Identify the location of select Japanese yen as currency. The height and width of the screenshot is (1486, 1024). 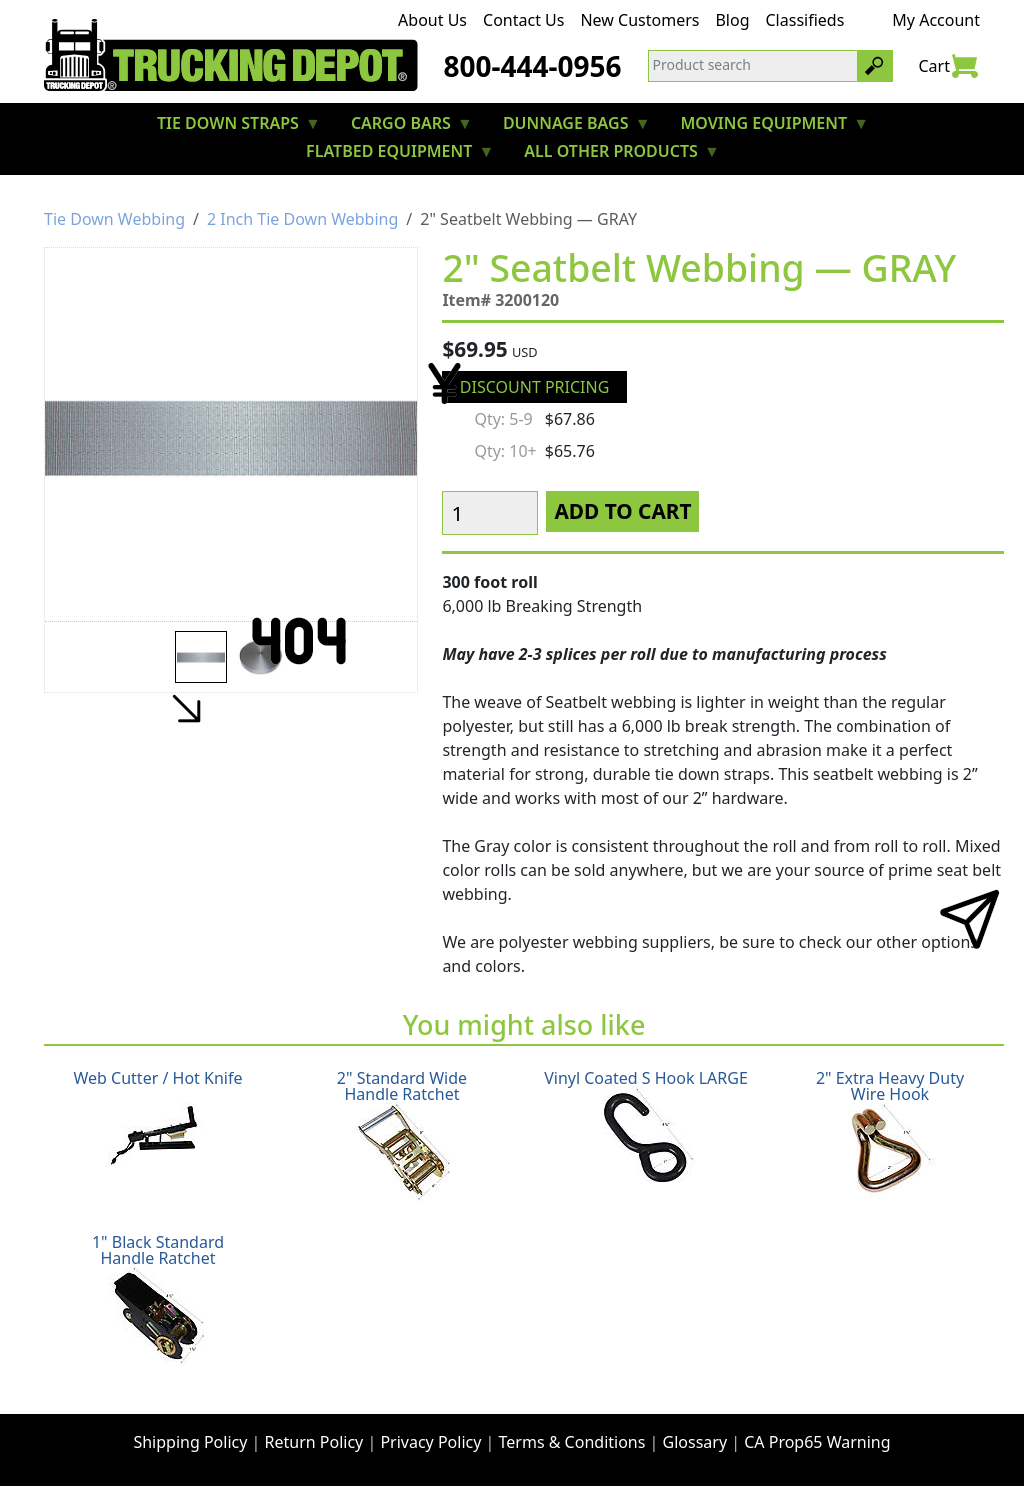
(444, 383).